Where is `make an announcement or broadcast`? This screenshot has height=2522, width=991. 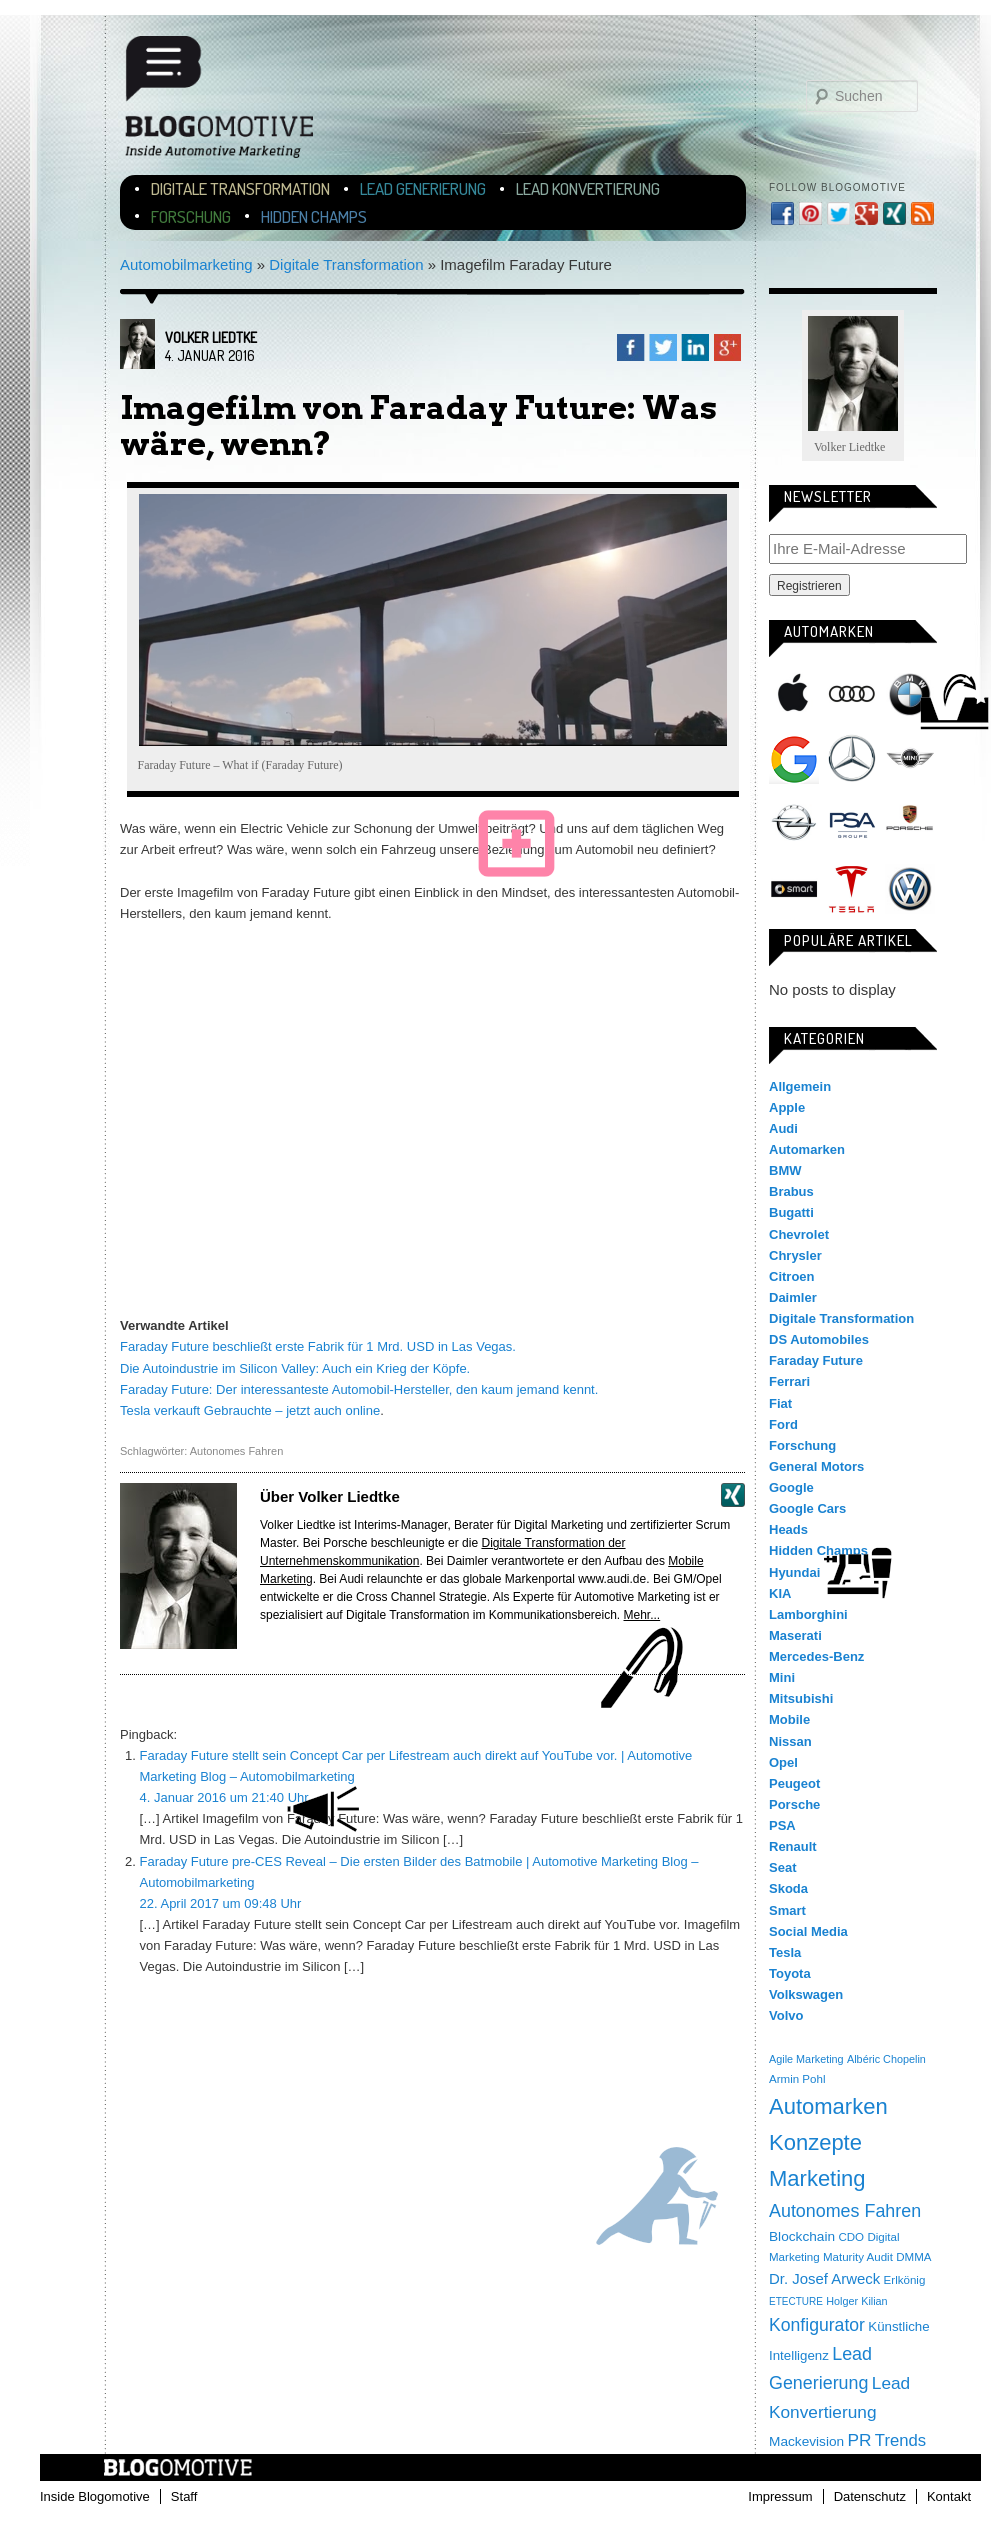 make an announcement or broadcast is located at coordinates (324, 1809).